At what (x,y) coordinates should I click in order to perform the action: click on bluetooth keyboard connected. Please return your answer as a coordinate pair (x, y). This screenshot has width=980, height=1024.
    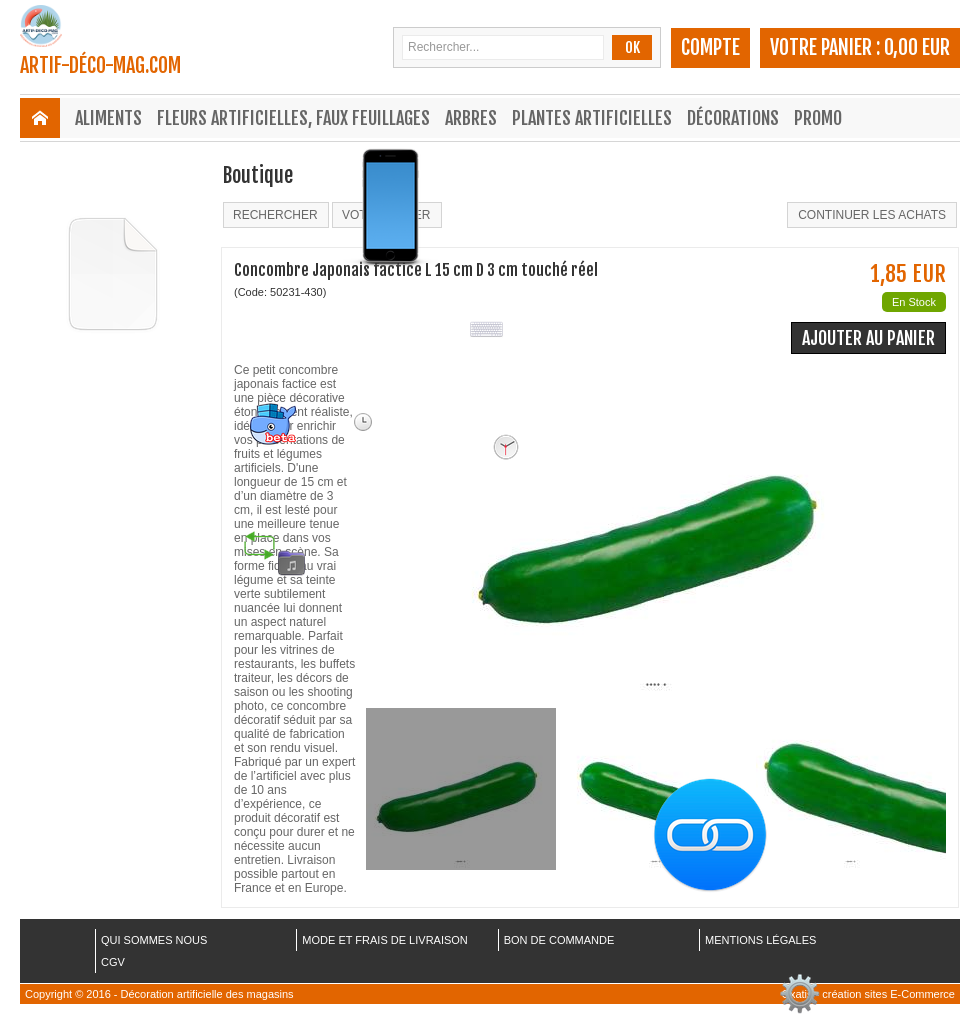
    Looking at the image, I should click on (486, 329).